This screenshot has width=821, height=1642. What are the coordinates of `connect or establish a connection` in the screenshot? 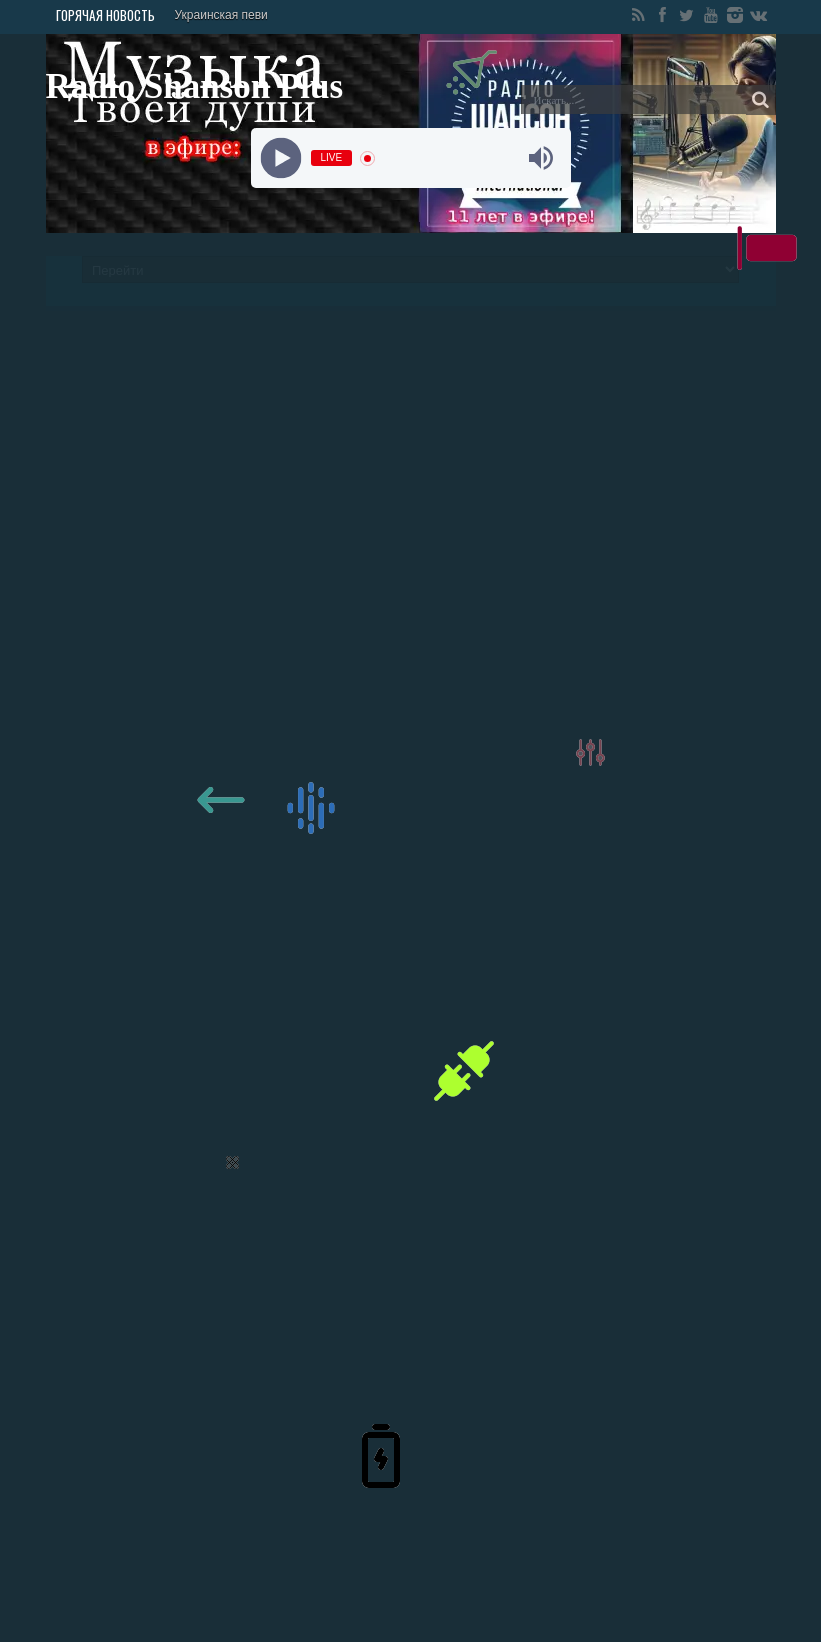 It's located at (464, 1071).